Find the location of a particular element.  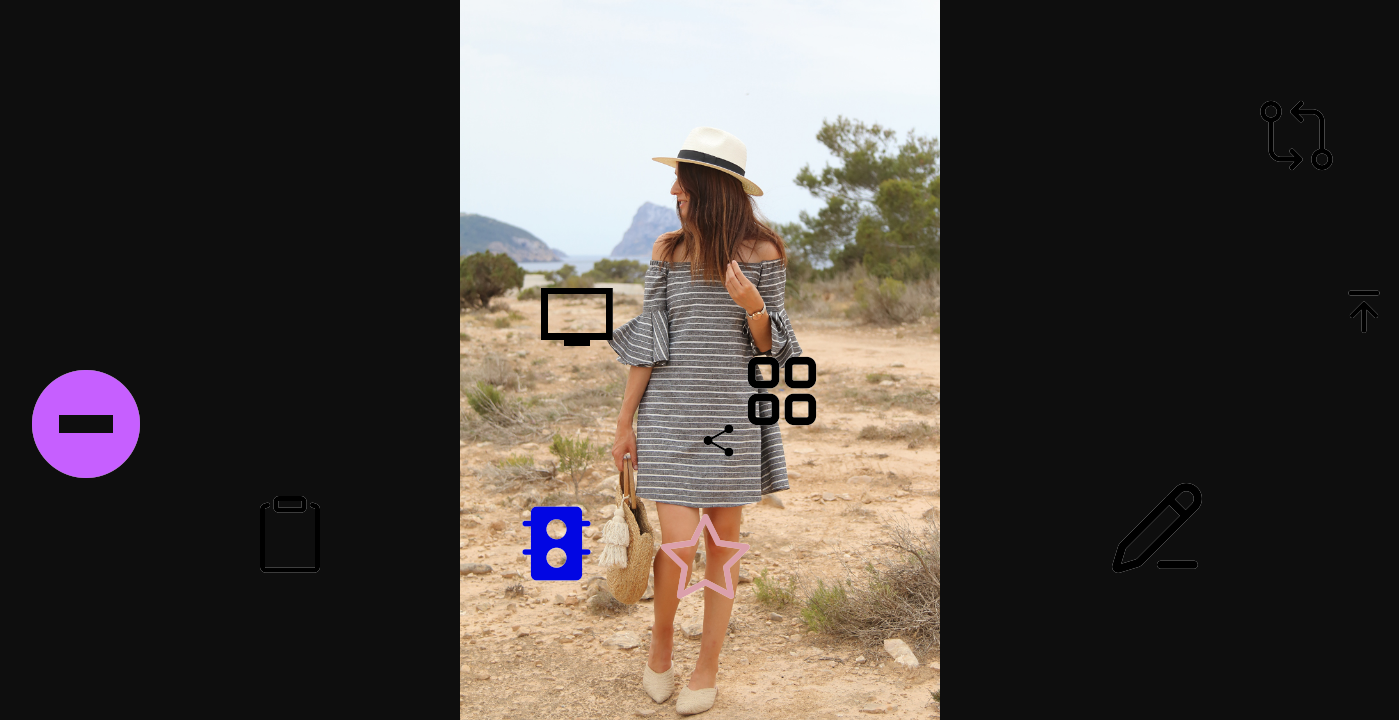

view all apps is located at coordinates (782, 391).